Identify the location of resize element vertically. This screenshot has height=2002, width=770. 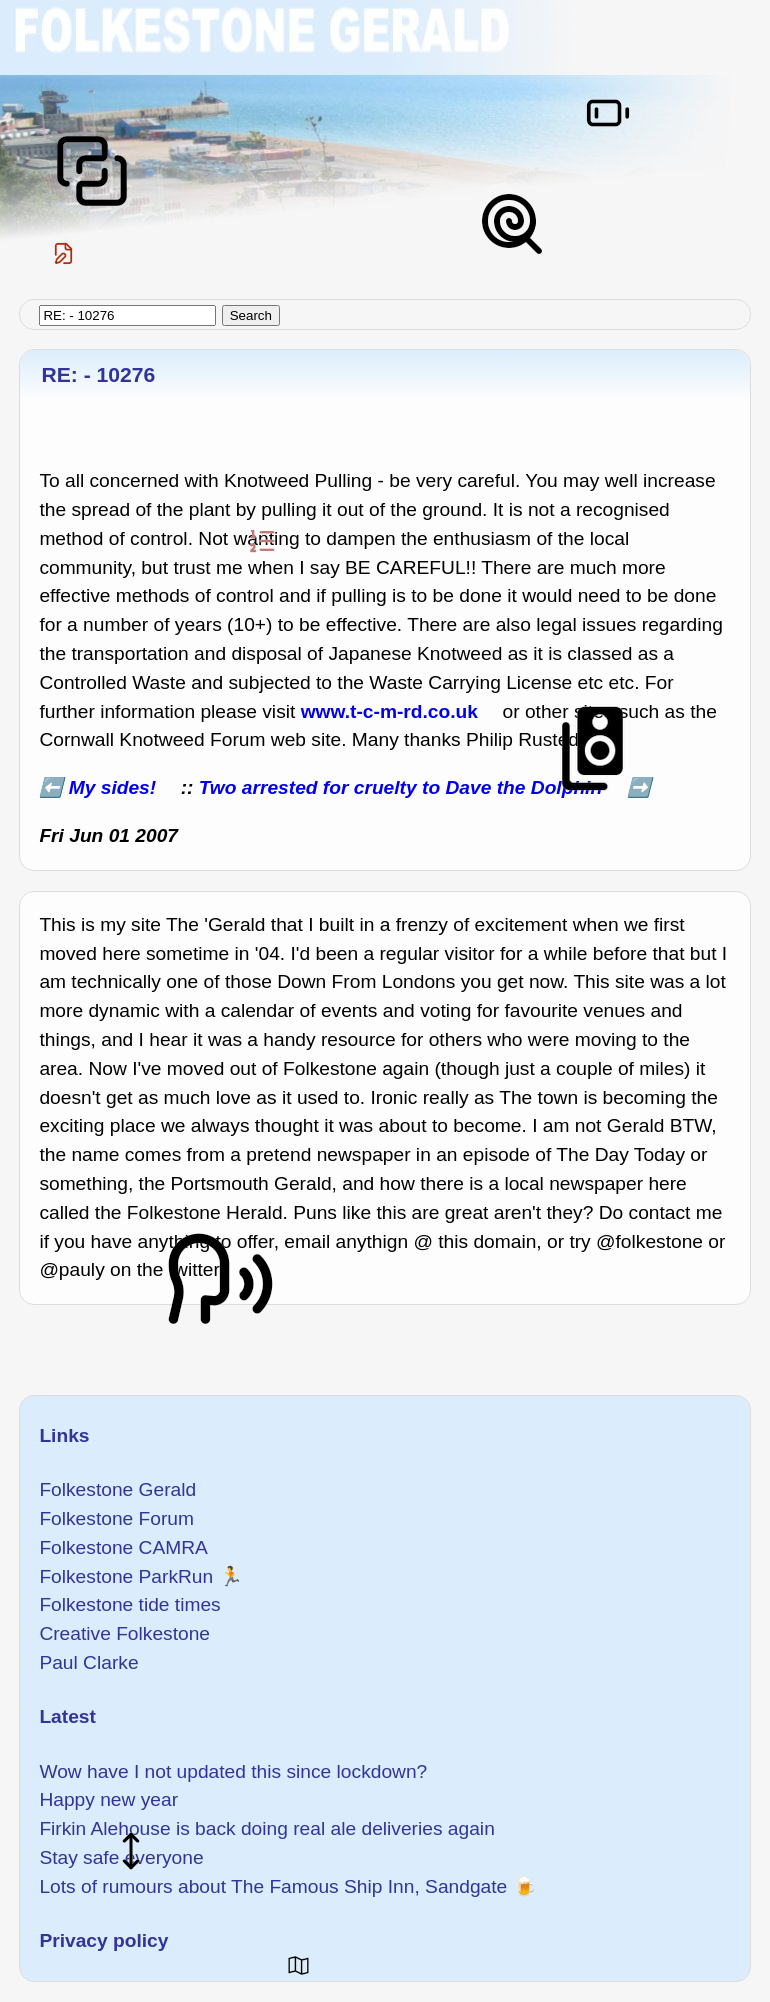
(131, 1851).